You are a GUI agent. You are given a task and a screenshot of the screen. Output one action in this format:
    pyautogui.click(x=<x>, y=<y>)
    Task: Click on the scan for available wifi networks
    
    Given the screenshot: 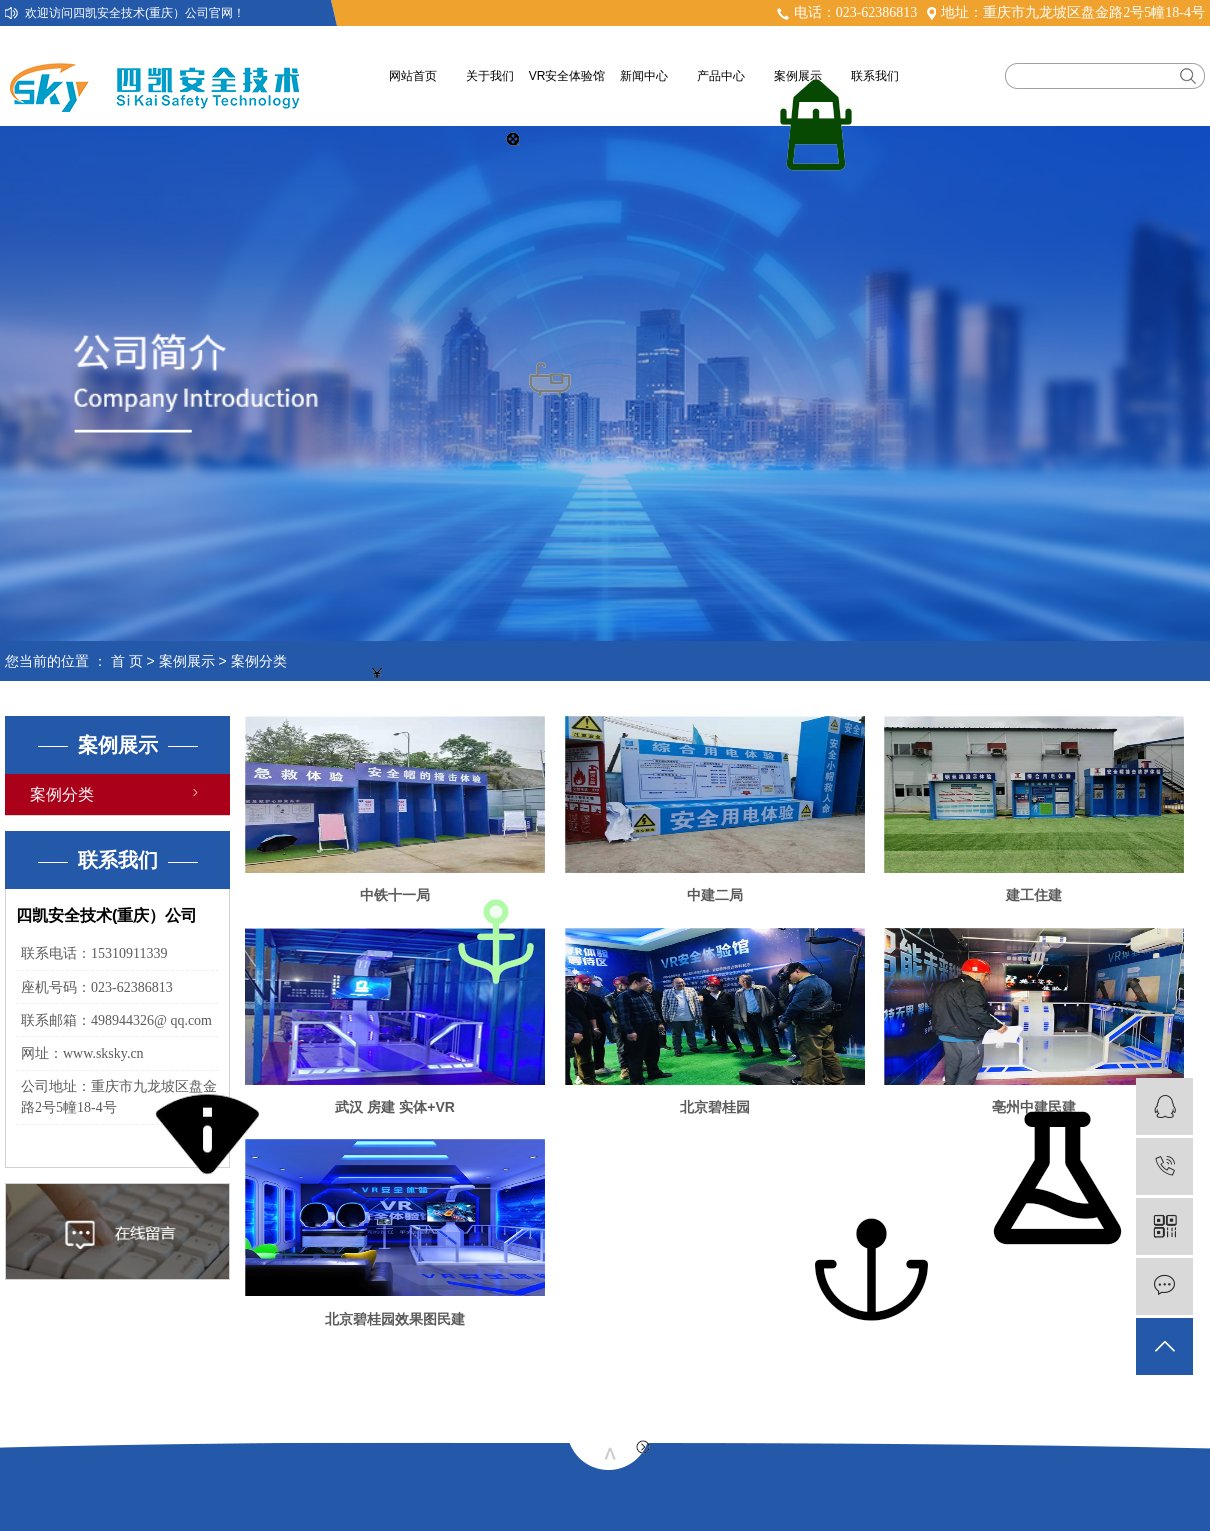 What is the action you would take?
    pyautogui.click(x=207, y=1134)
    